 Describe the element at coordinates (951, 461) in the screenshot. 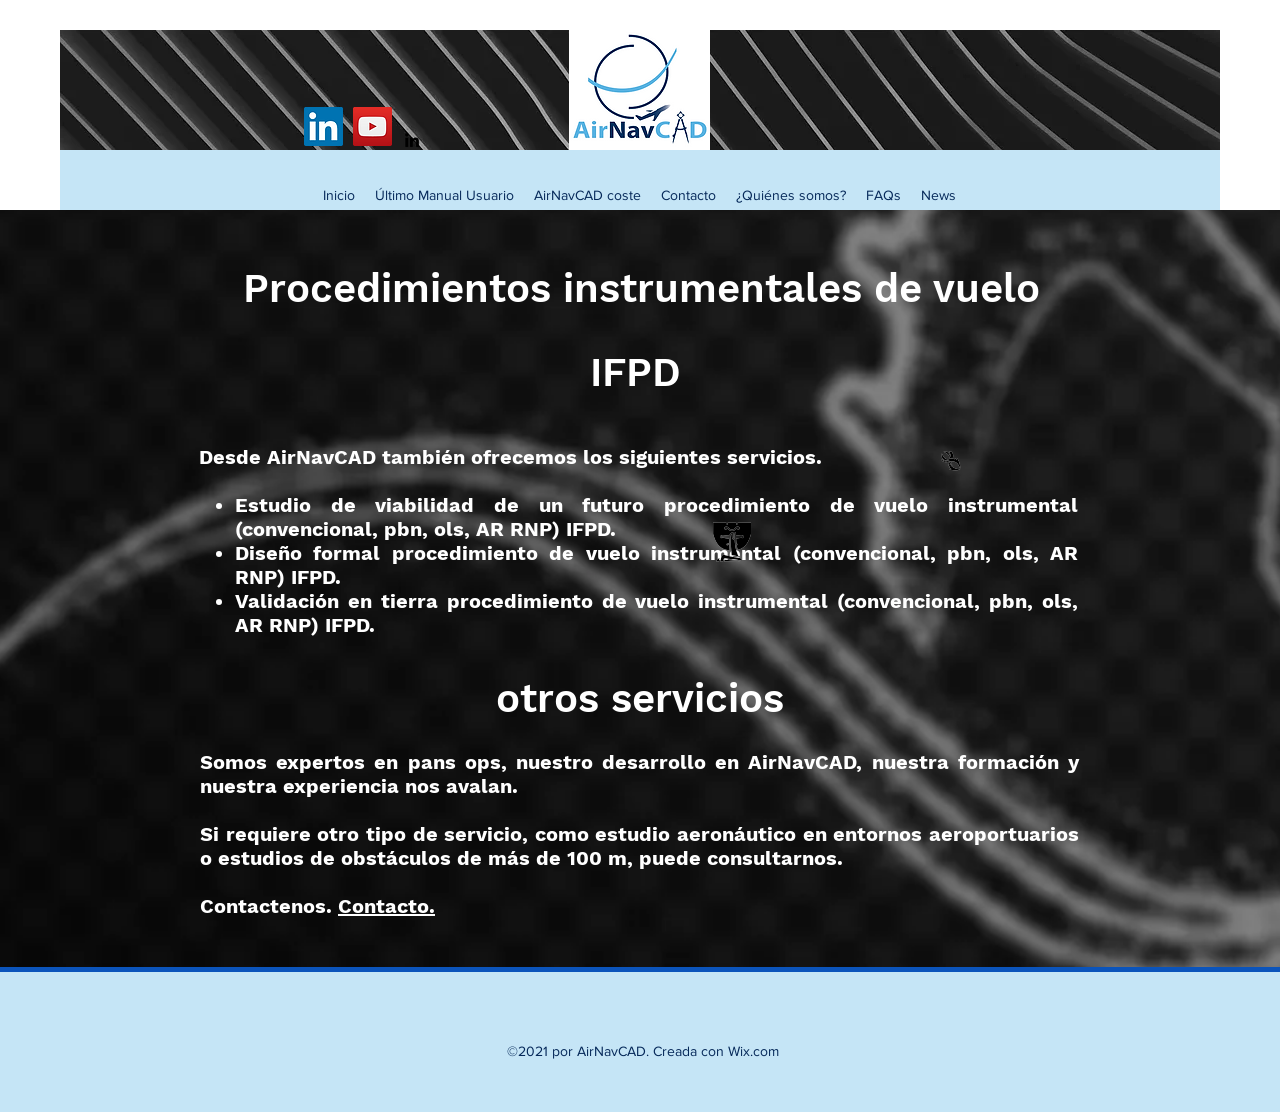

I see `indicates a claw attack or slash ability` at that location.